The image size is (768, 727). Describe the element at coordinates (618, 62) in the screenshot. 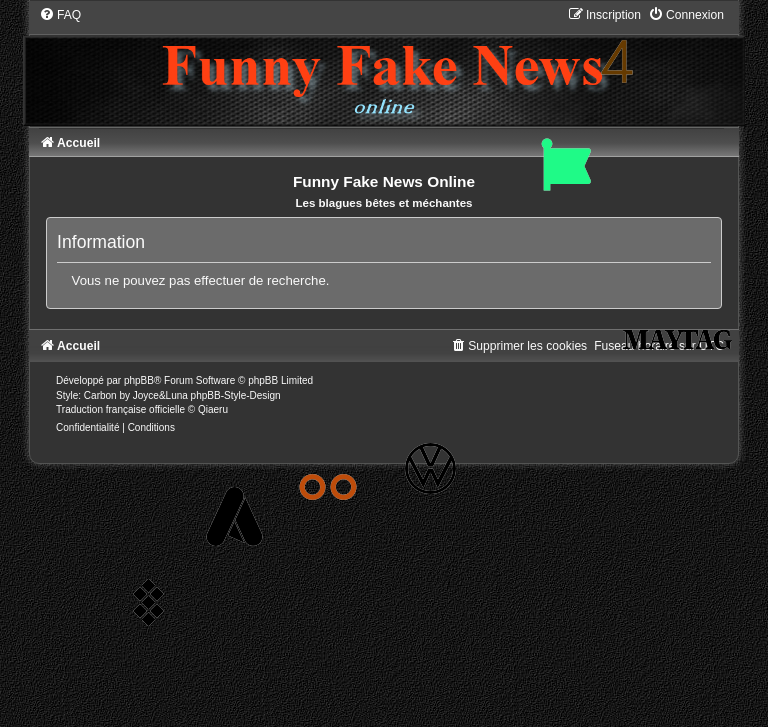

I see `indicates step 4 in a numbered sequence` at that location.